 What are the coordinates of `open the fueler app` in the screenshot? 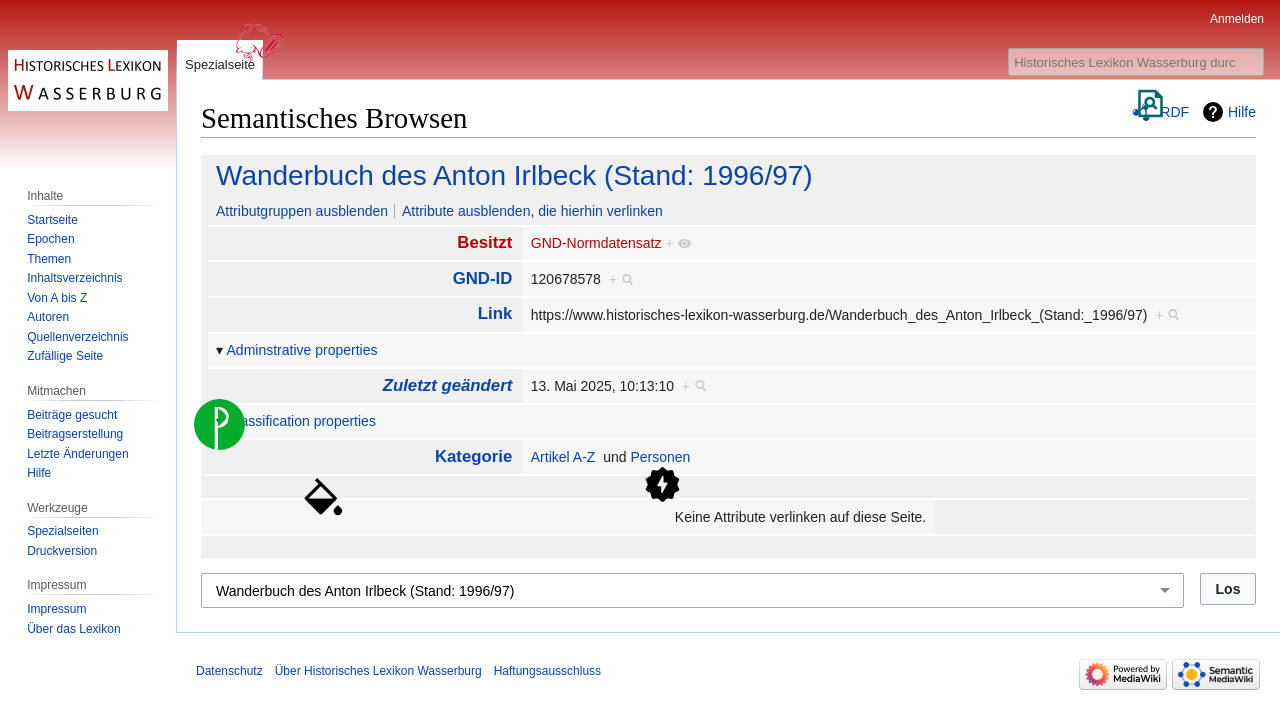 It's located at (662, 484).